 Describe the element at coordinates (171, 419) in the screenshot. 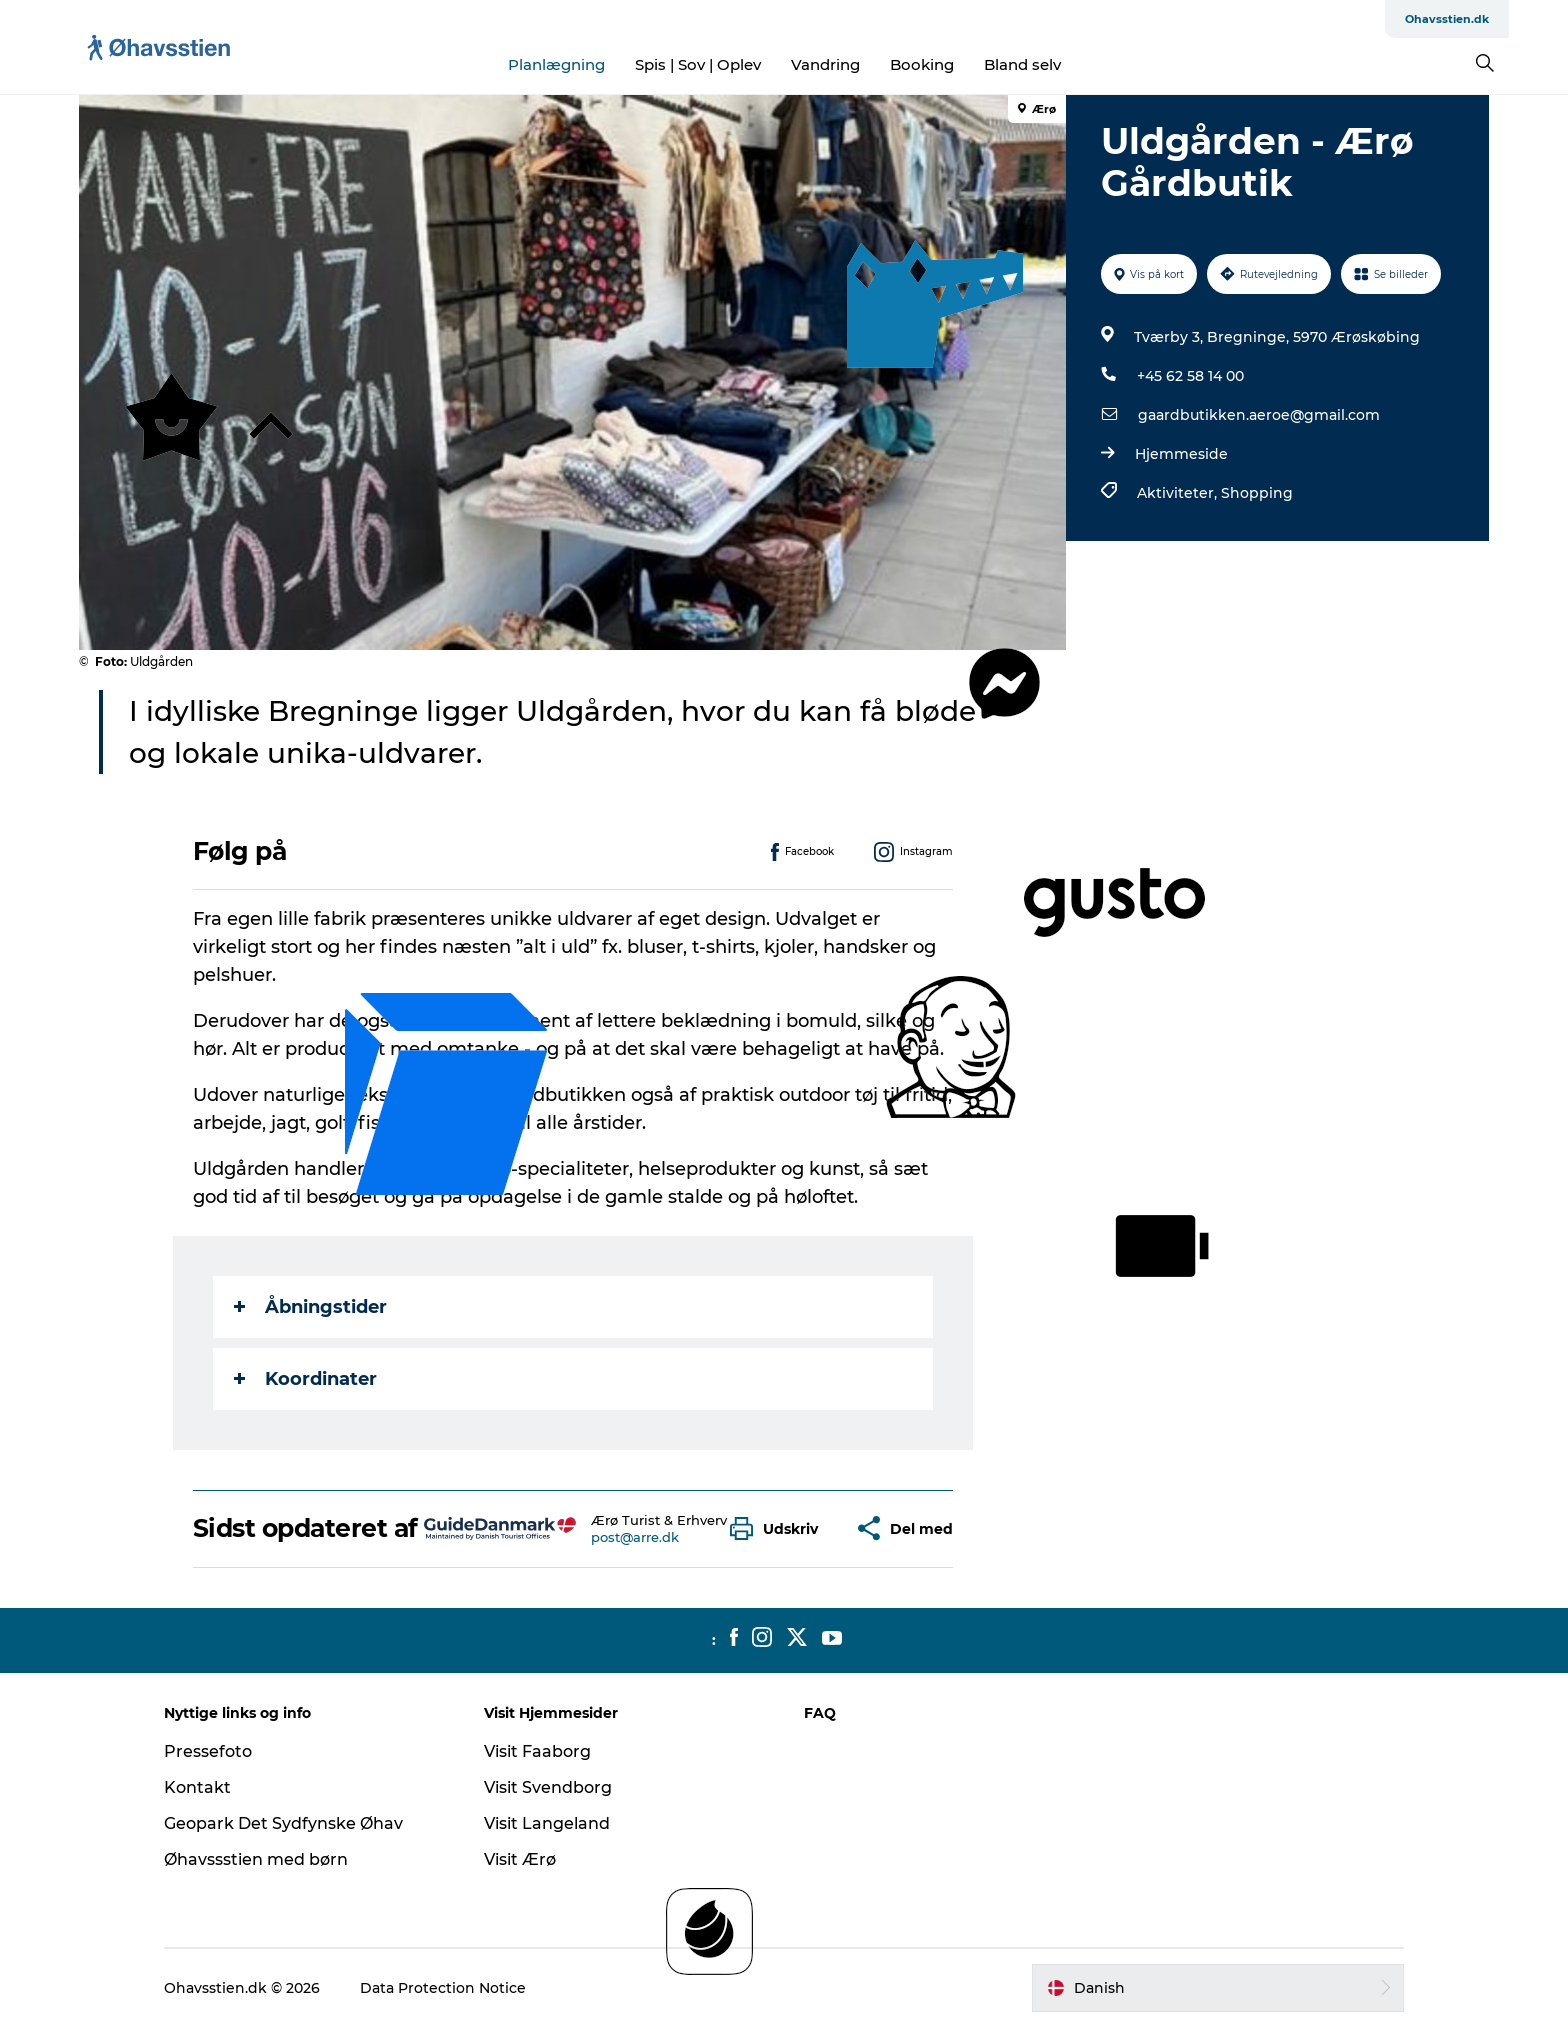

I see `indicates a favorite or starred item with positive feedback` at that location.